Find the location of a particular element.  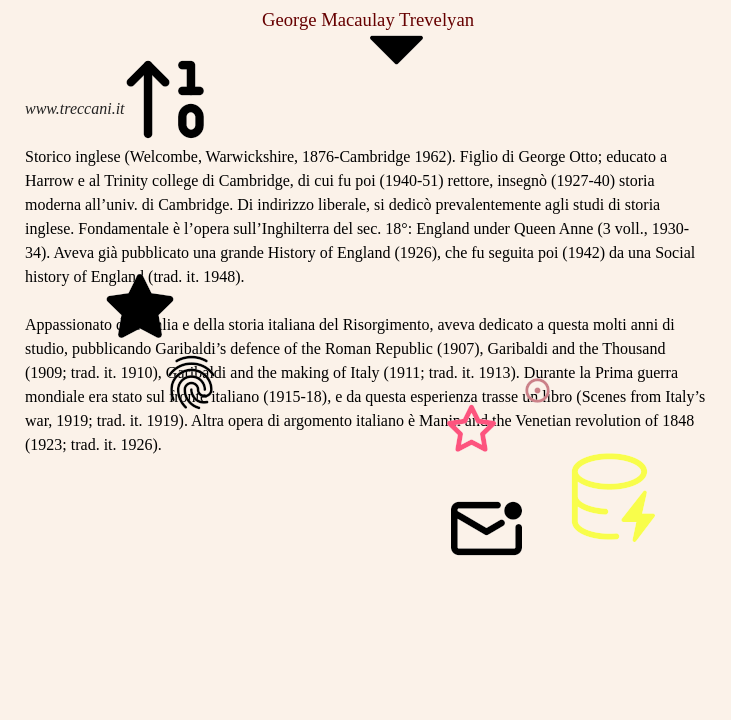

indicates unread messages or notifications is located at coordinates (486, 528).